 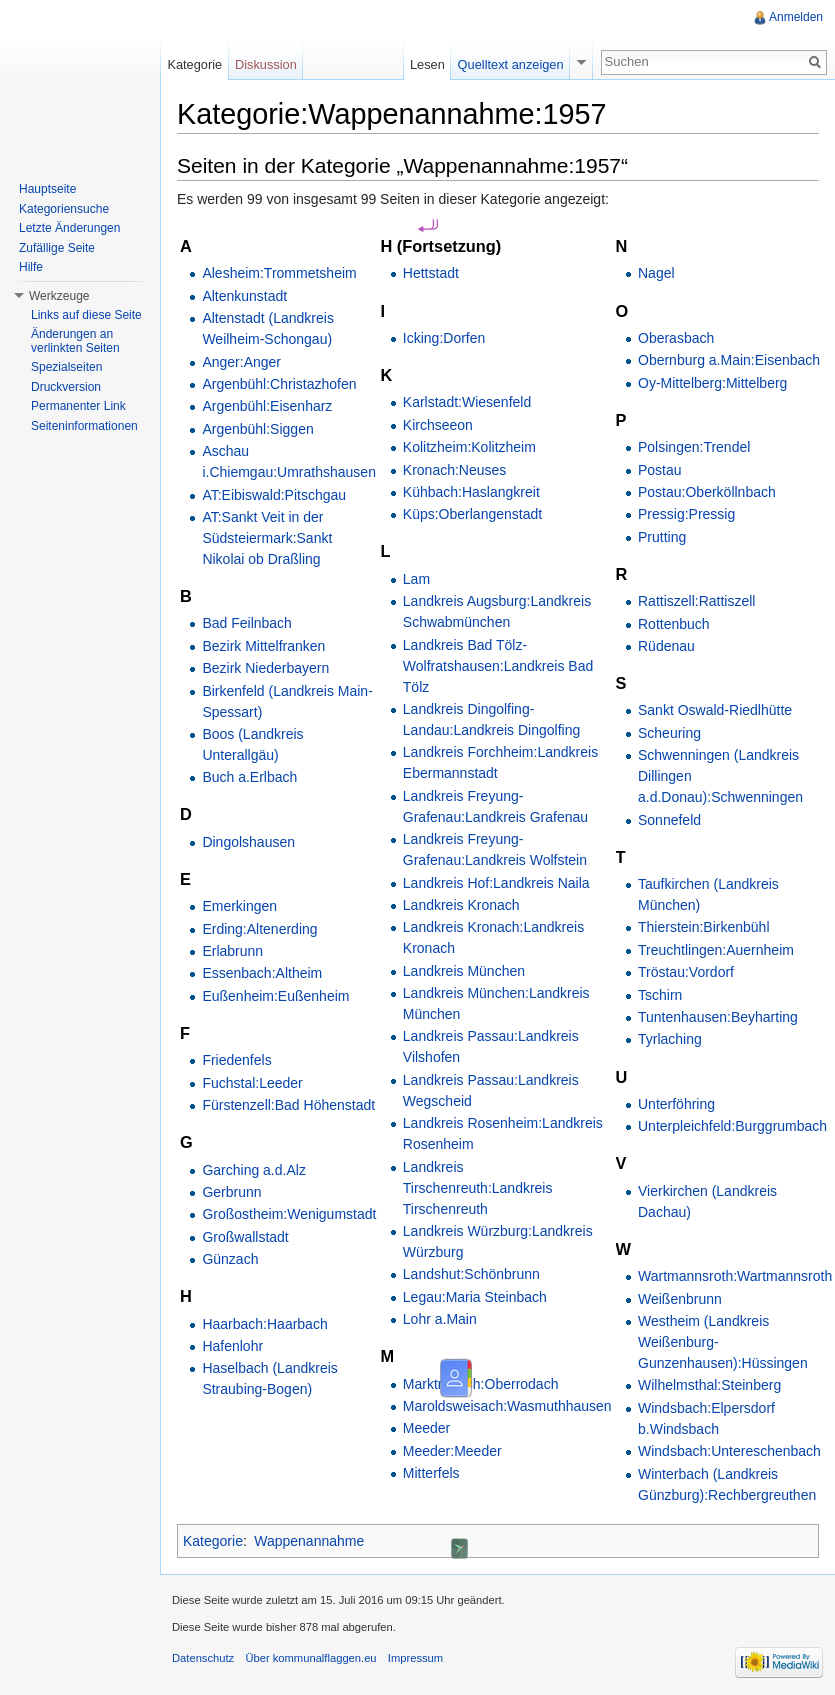 I want to click on open the contacts app, so click(x=456, y=1378).